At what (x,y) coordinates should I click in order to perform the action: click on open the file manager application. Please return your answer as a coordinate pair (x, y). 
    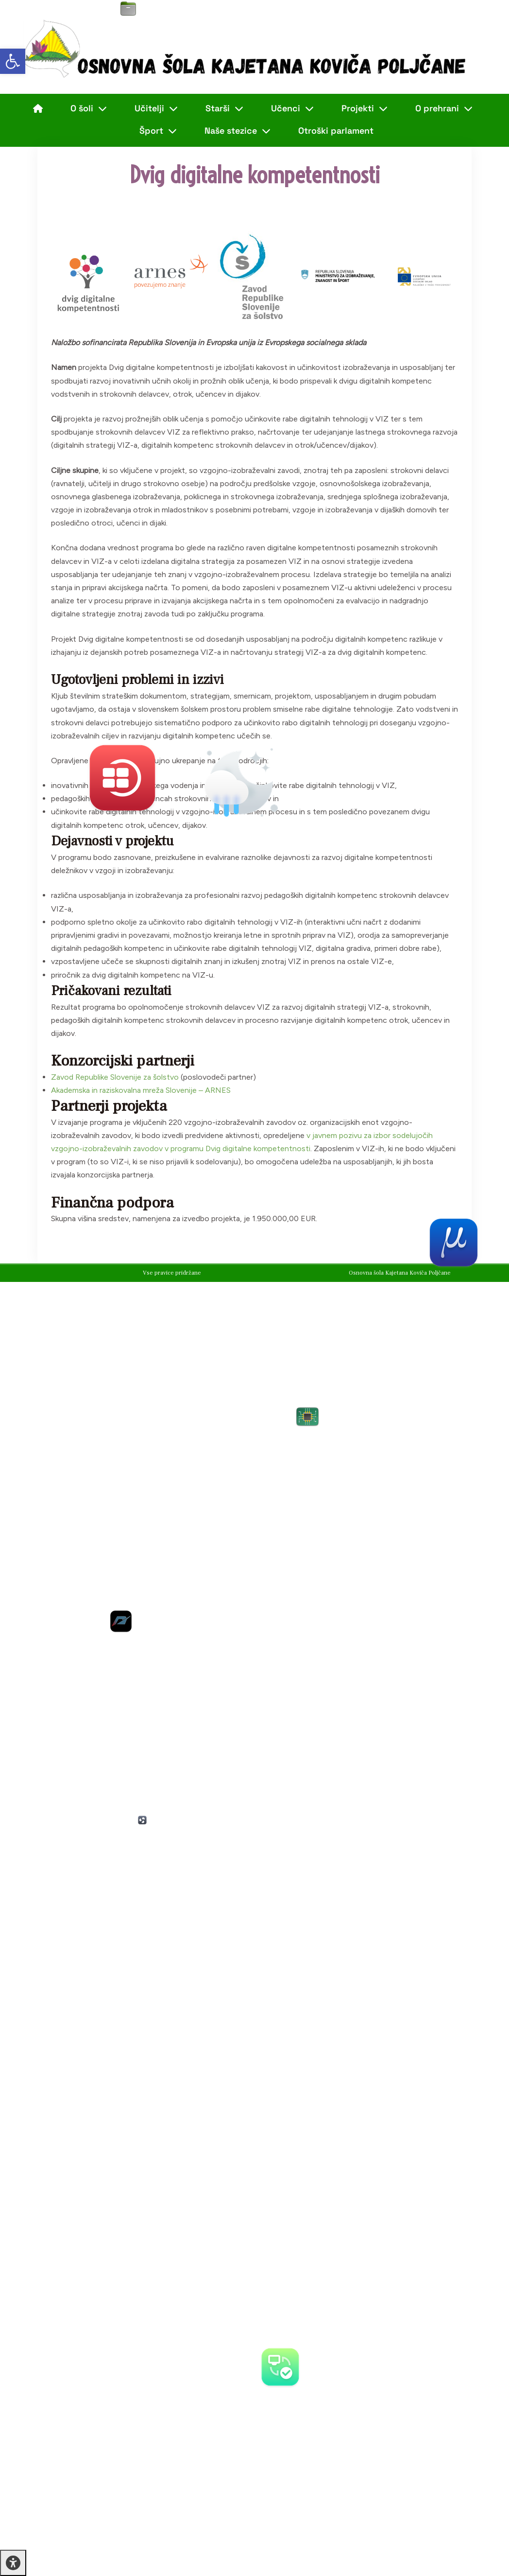
    Looking at the image, I should click on (128, 8).